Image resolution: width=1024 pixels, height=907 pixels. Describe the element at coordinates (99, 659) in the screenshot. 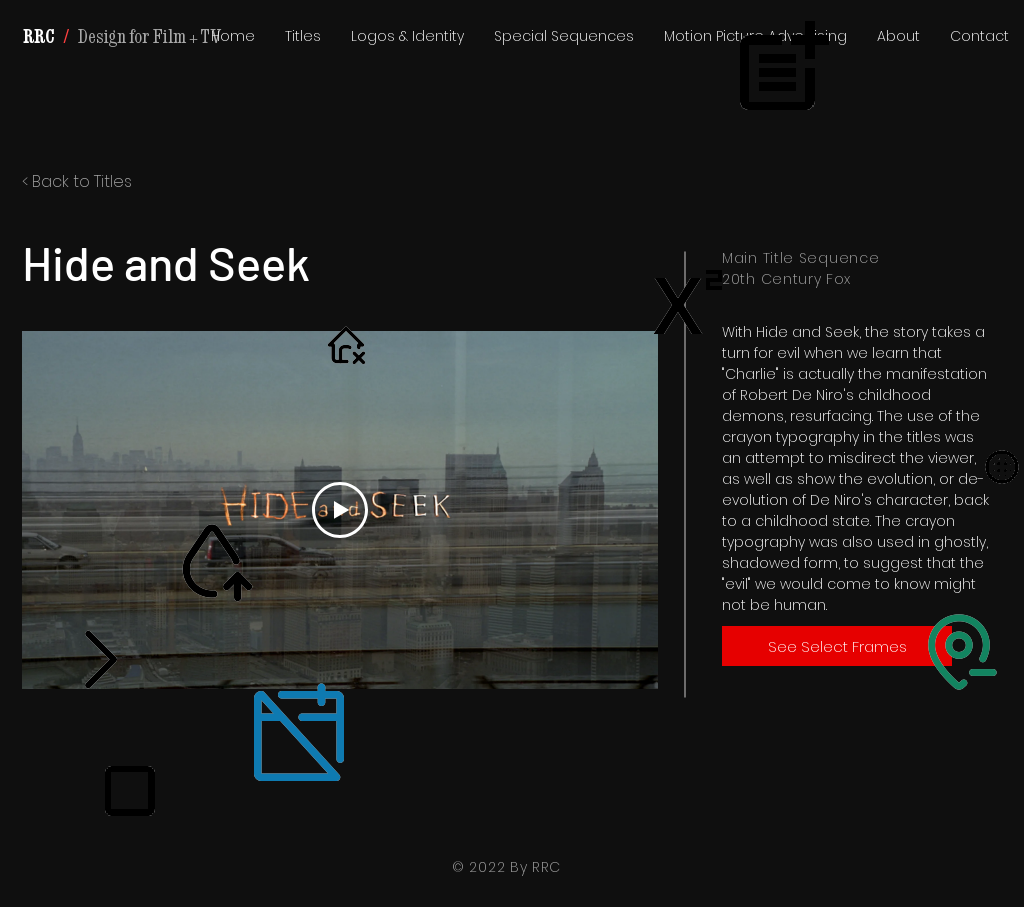

I see `navigate to the next item or page` at that location.